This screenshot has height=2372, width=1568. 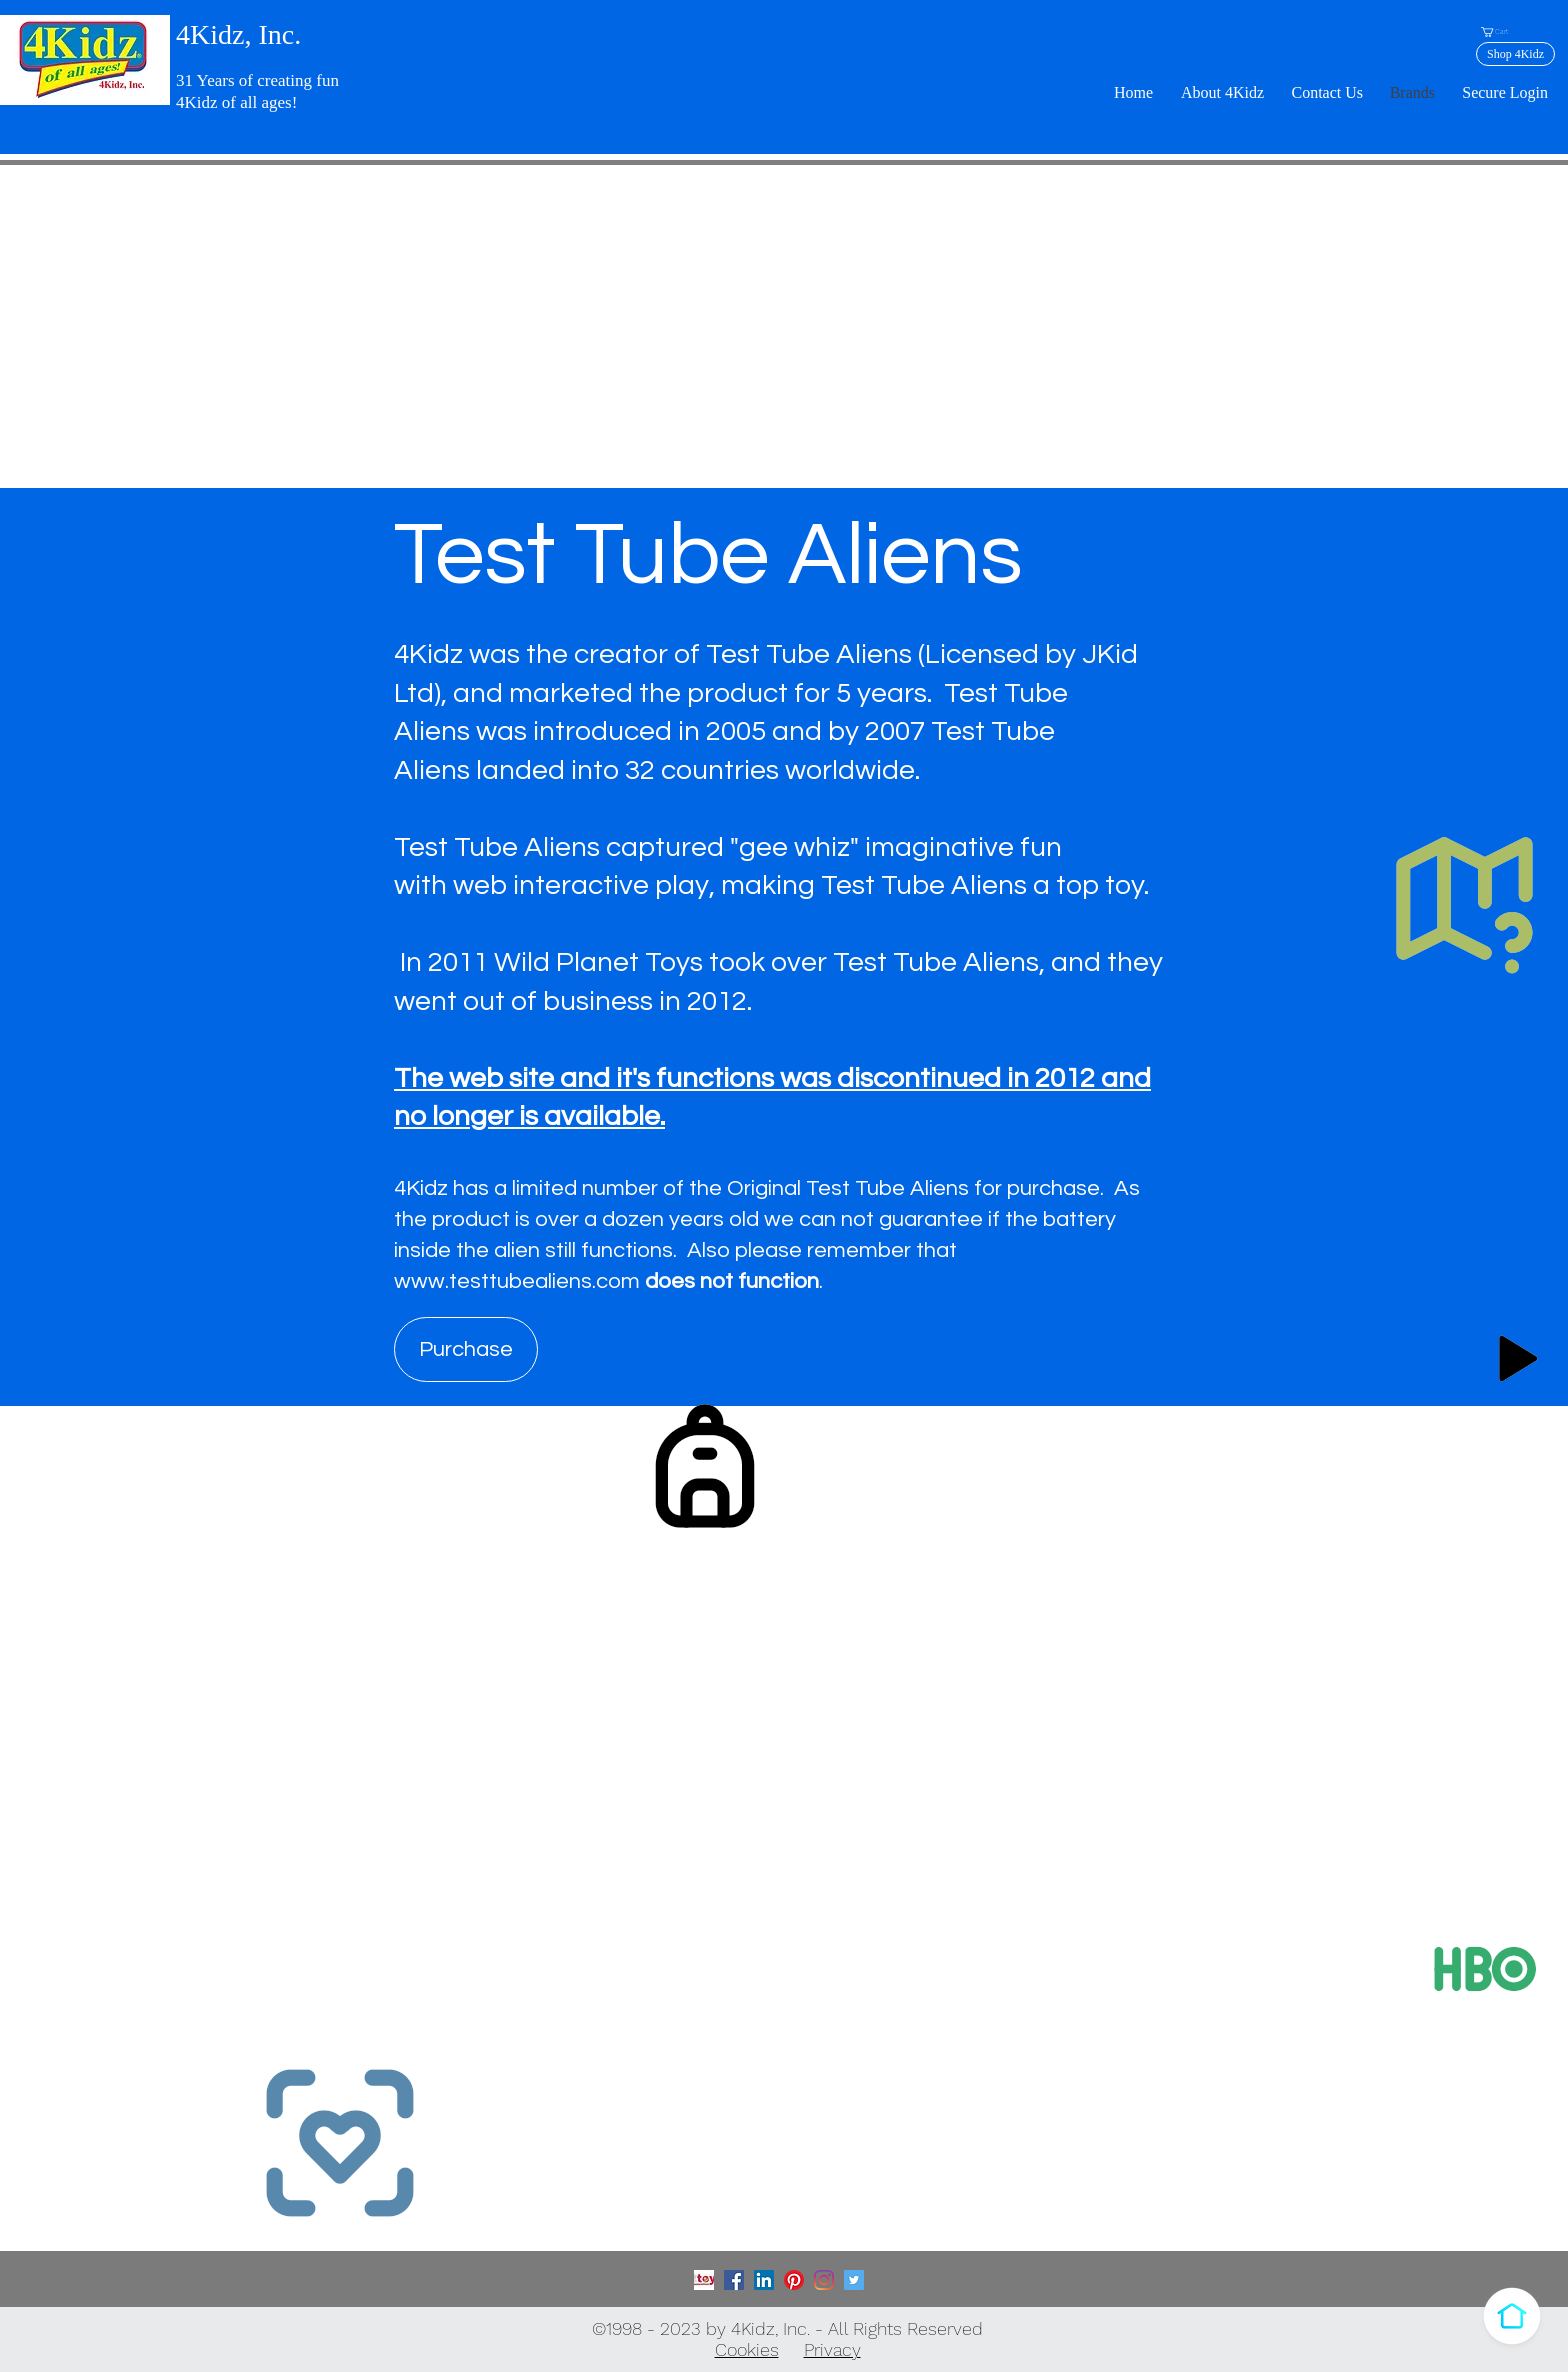 I want to click on play media content, so click(x=1514, y=1358).